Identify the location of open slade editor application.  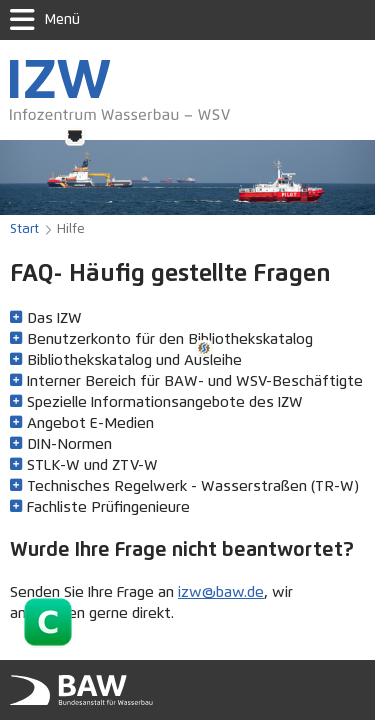
(204, 348).